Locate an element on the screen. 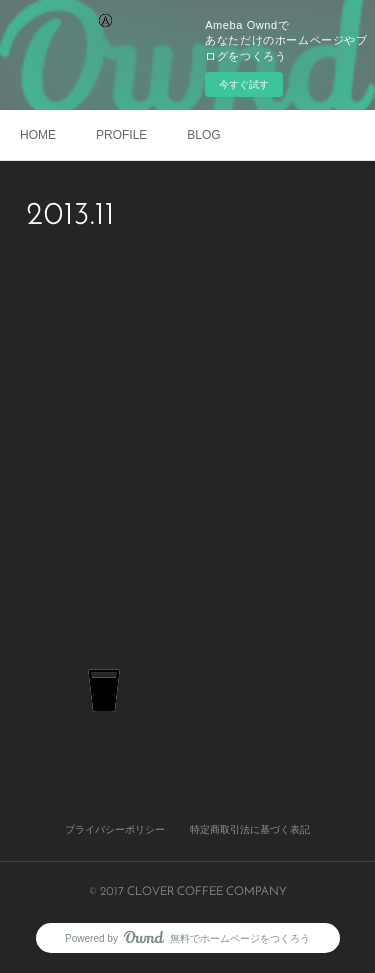 The width and height of the screenshot is (375, 973). browse bars or pubs nearby is located at coordinates (104, 690).